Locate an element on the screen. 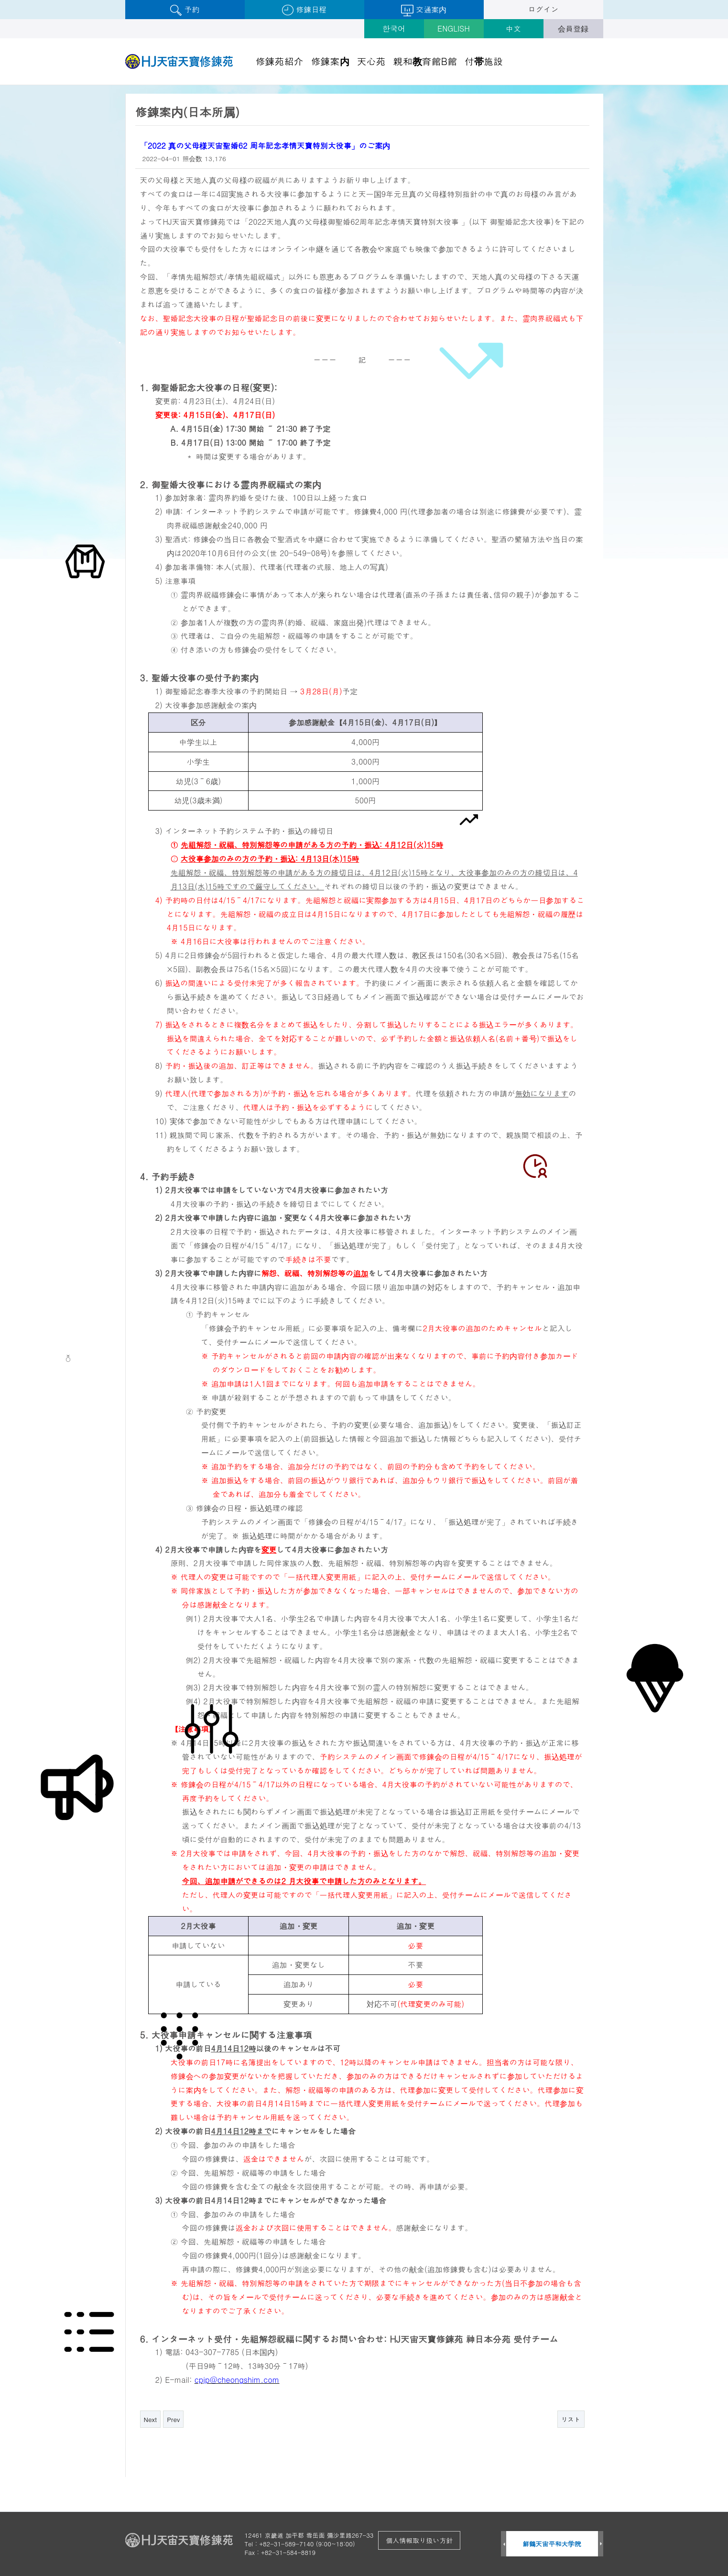 This screenshot has height=2576, width=728. view activity logs or history is located at coordinates (89, 2332).